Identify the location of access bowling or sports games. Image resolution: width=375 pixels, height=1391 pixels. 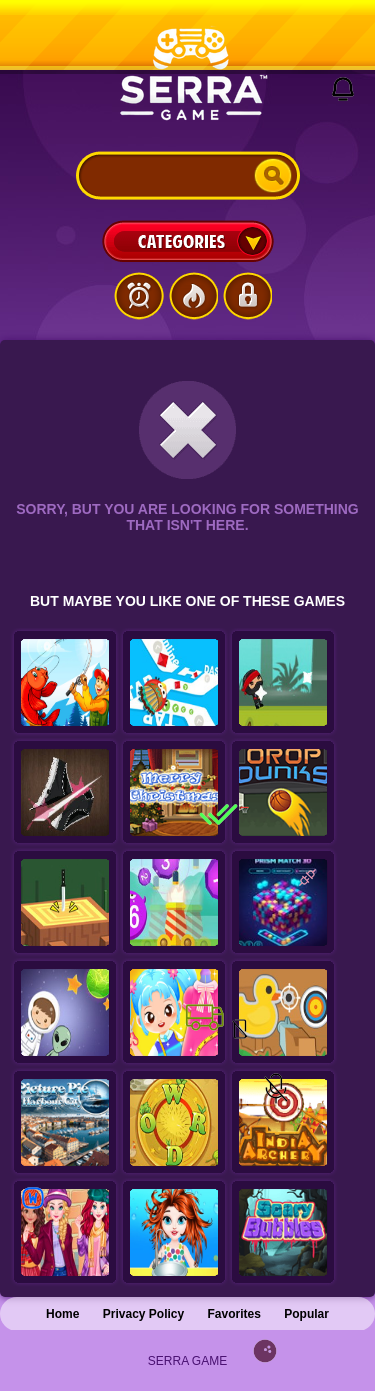
(265, 1351).